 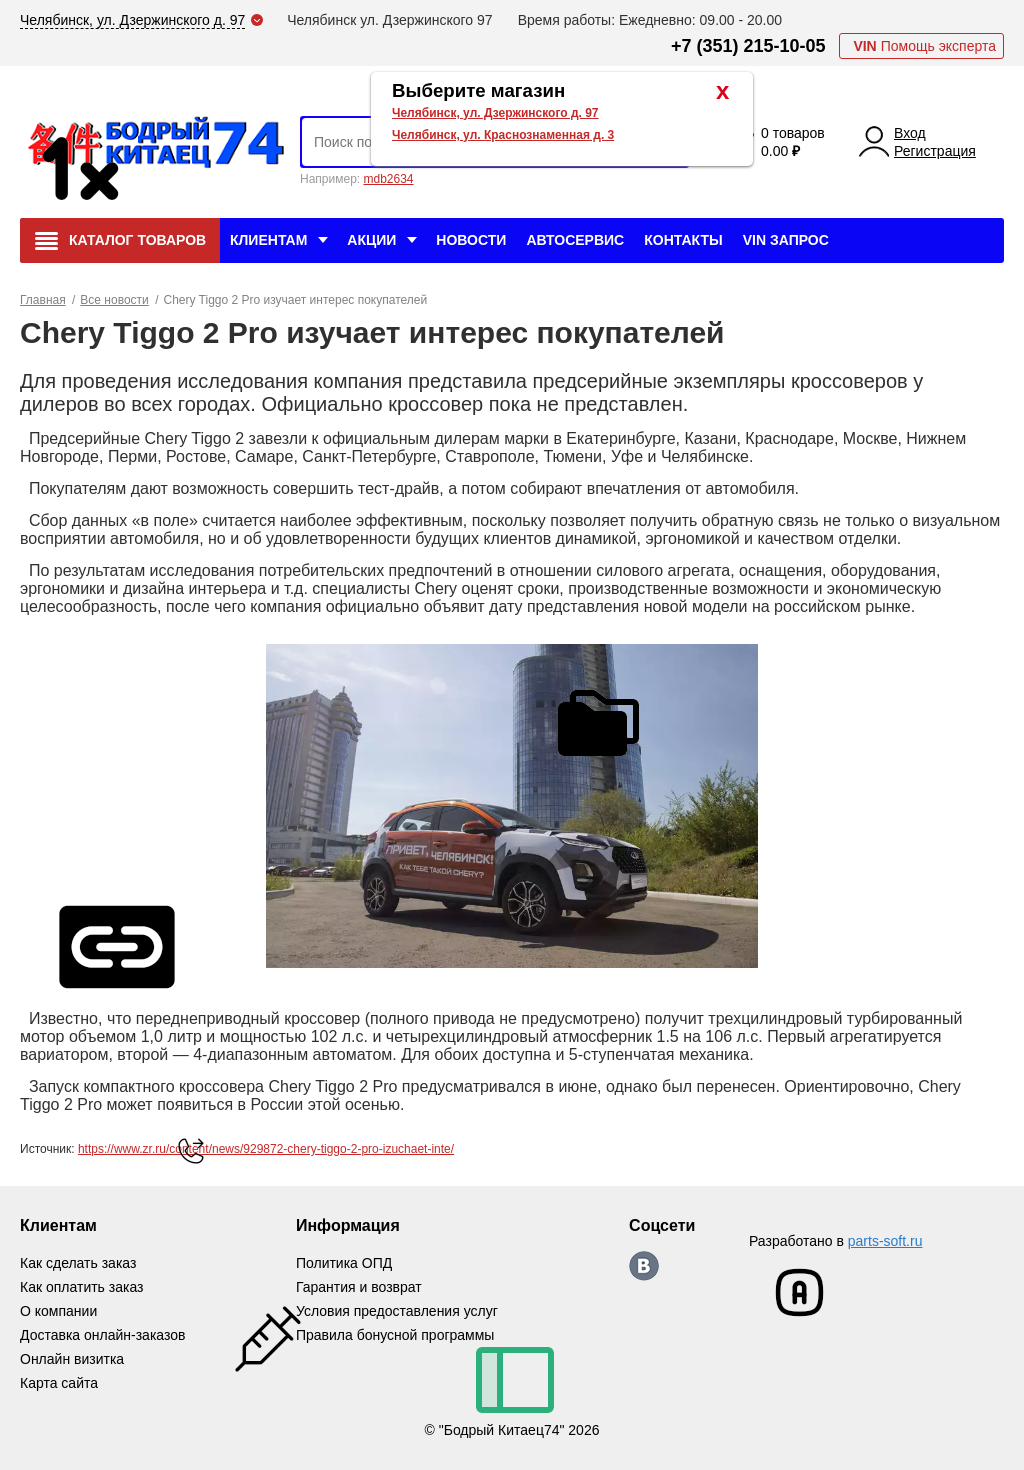 What do you see at coordinates (117, 947) in the screenshot?
I see `copy or share a link` at bounding box center [117, 947].